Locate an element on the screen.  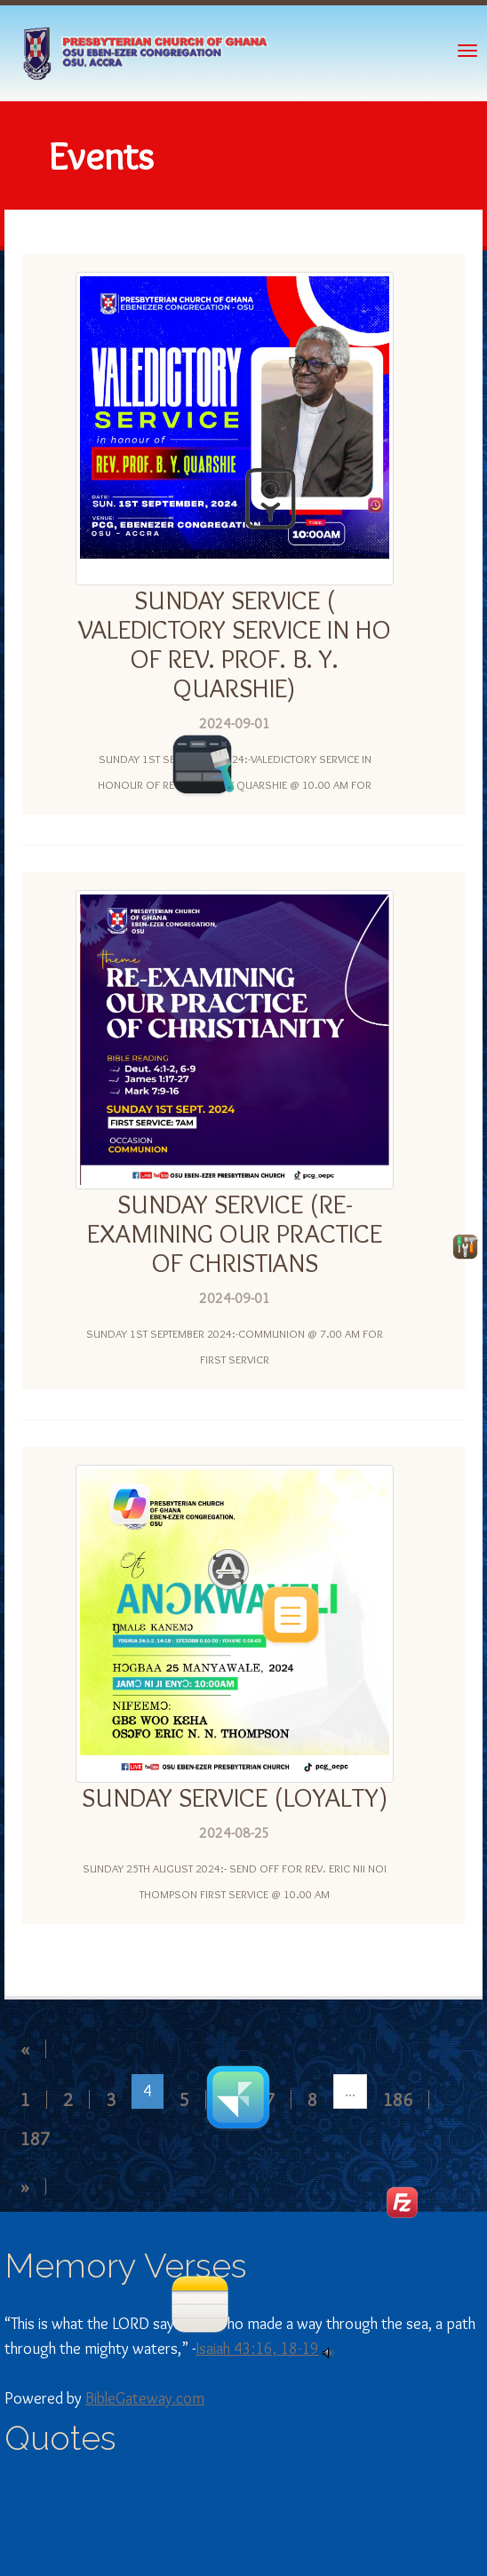
open the adwaita demo app is located at coordinates (238, 2097).